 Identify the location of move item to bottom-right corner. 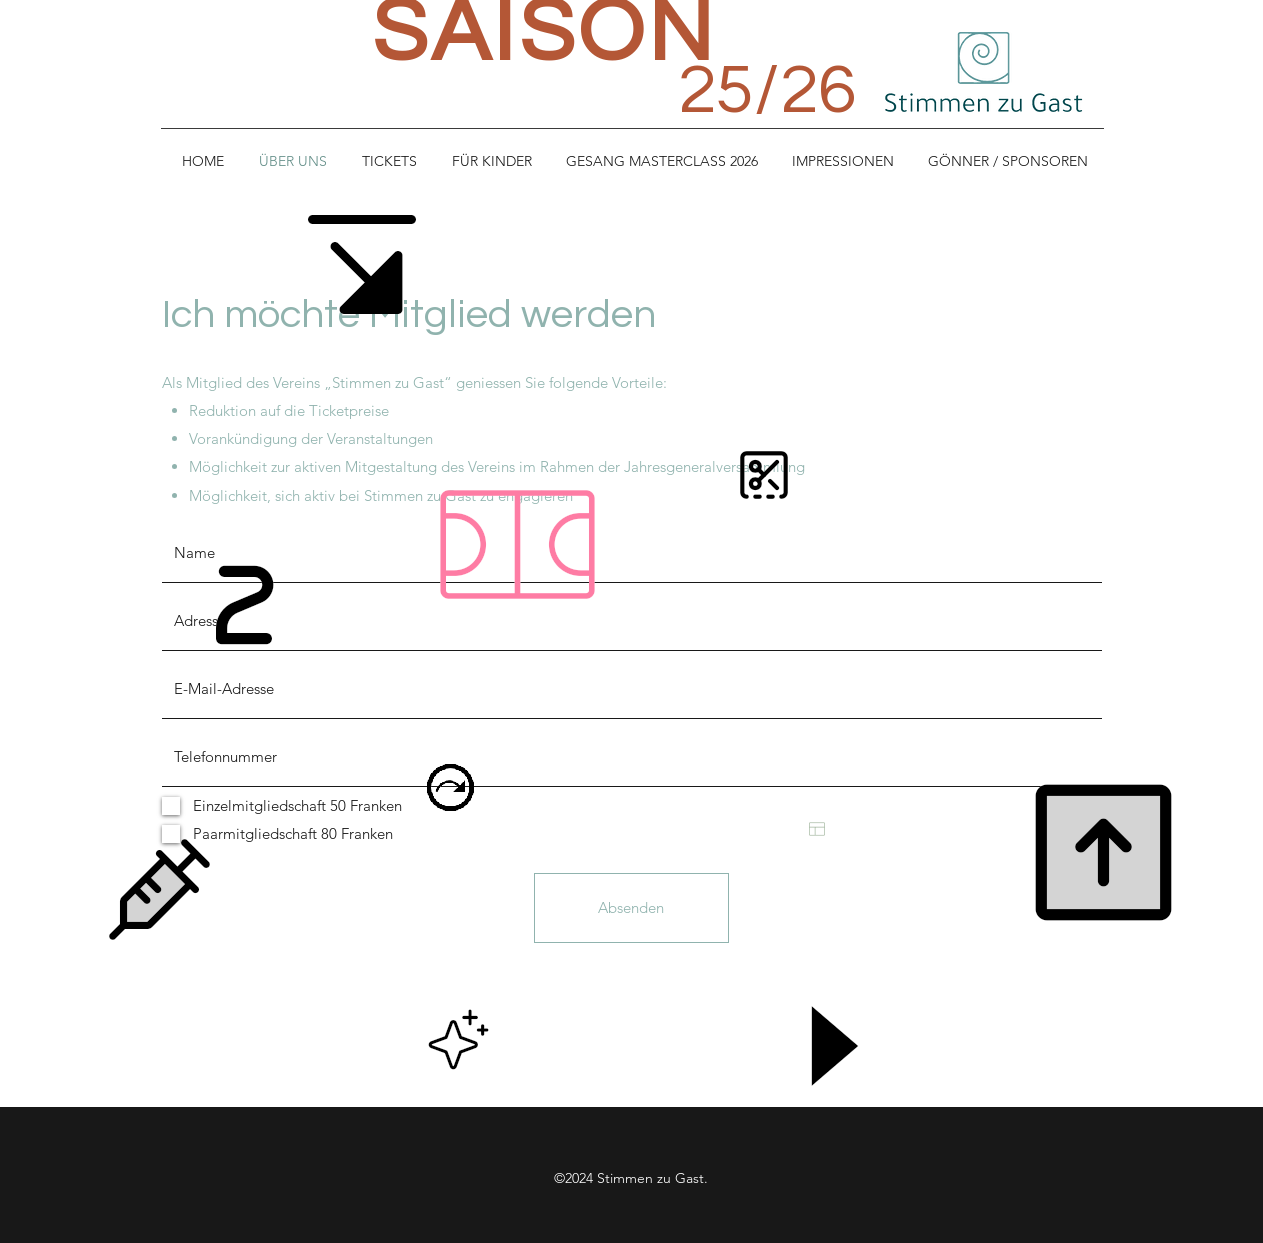
(362, 269).